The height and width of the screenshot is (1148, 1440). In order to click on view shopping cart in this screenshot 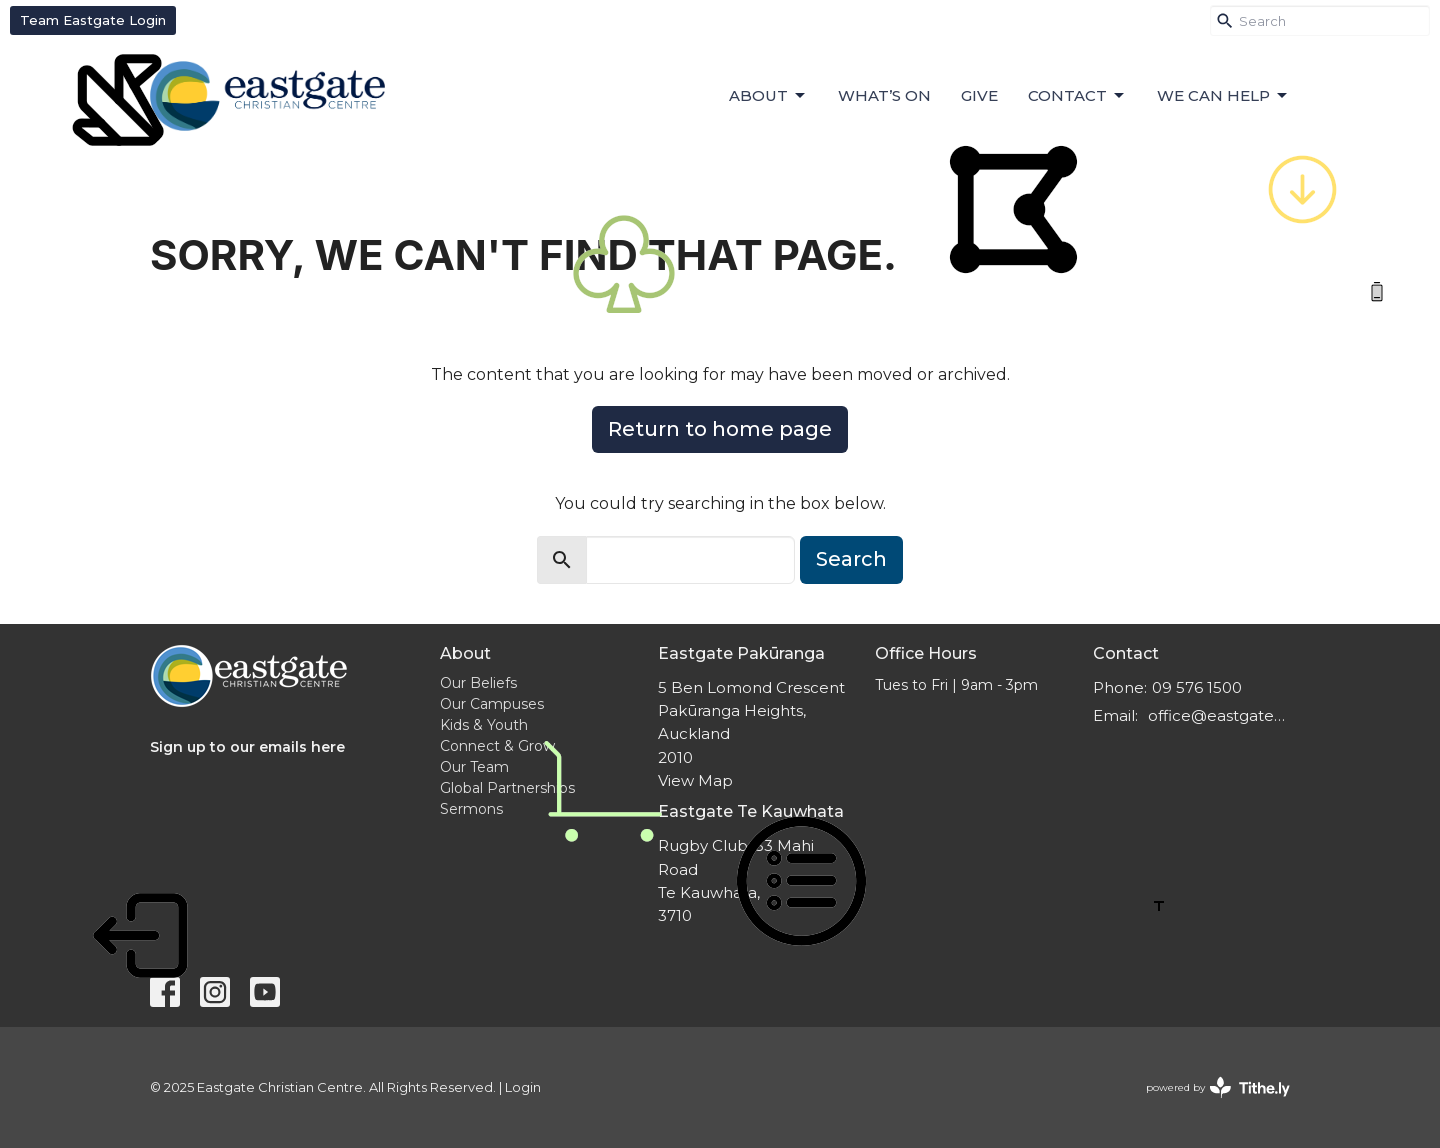, I will do `click(601, 785)`.